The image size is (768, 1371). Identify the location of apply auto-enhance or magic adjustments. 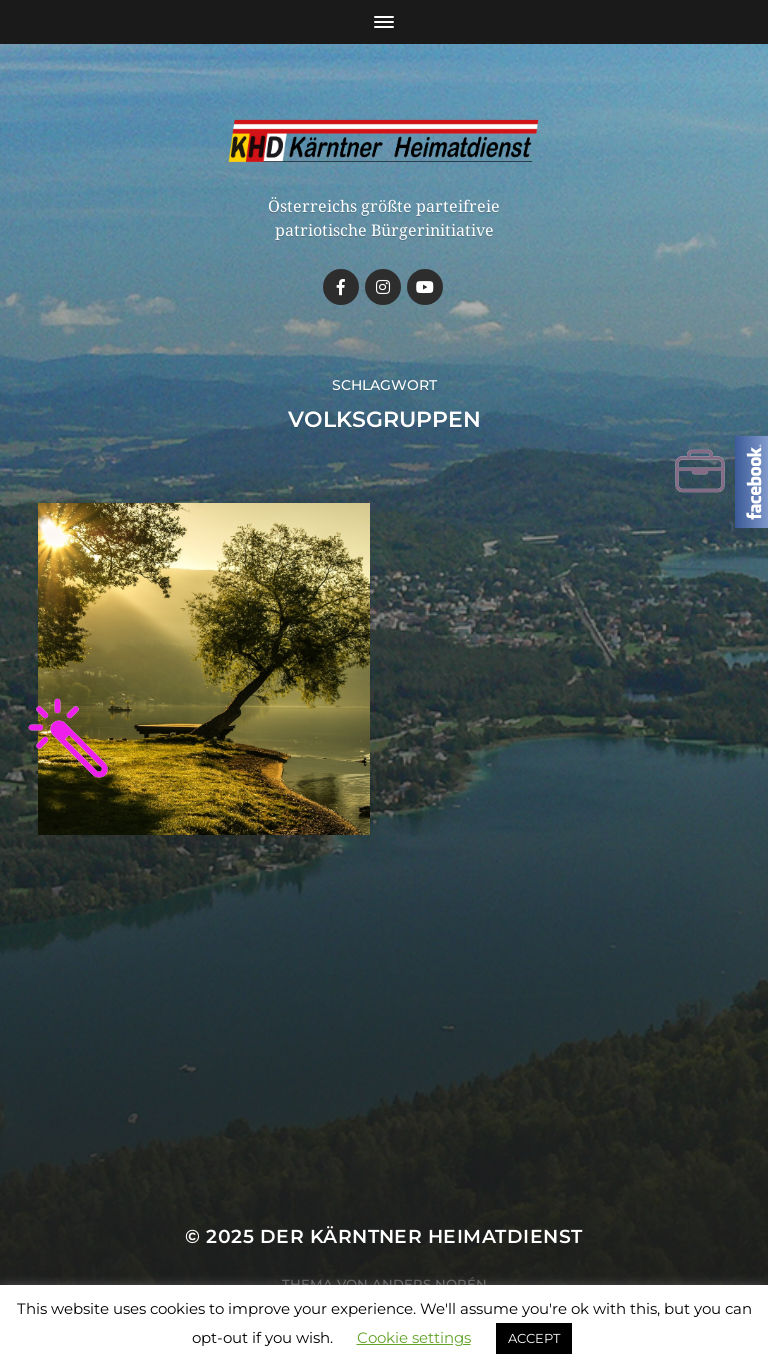
(69, 739).